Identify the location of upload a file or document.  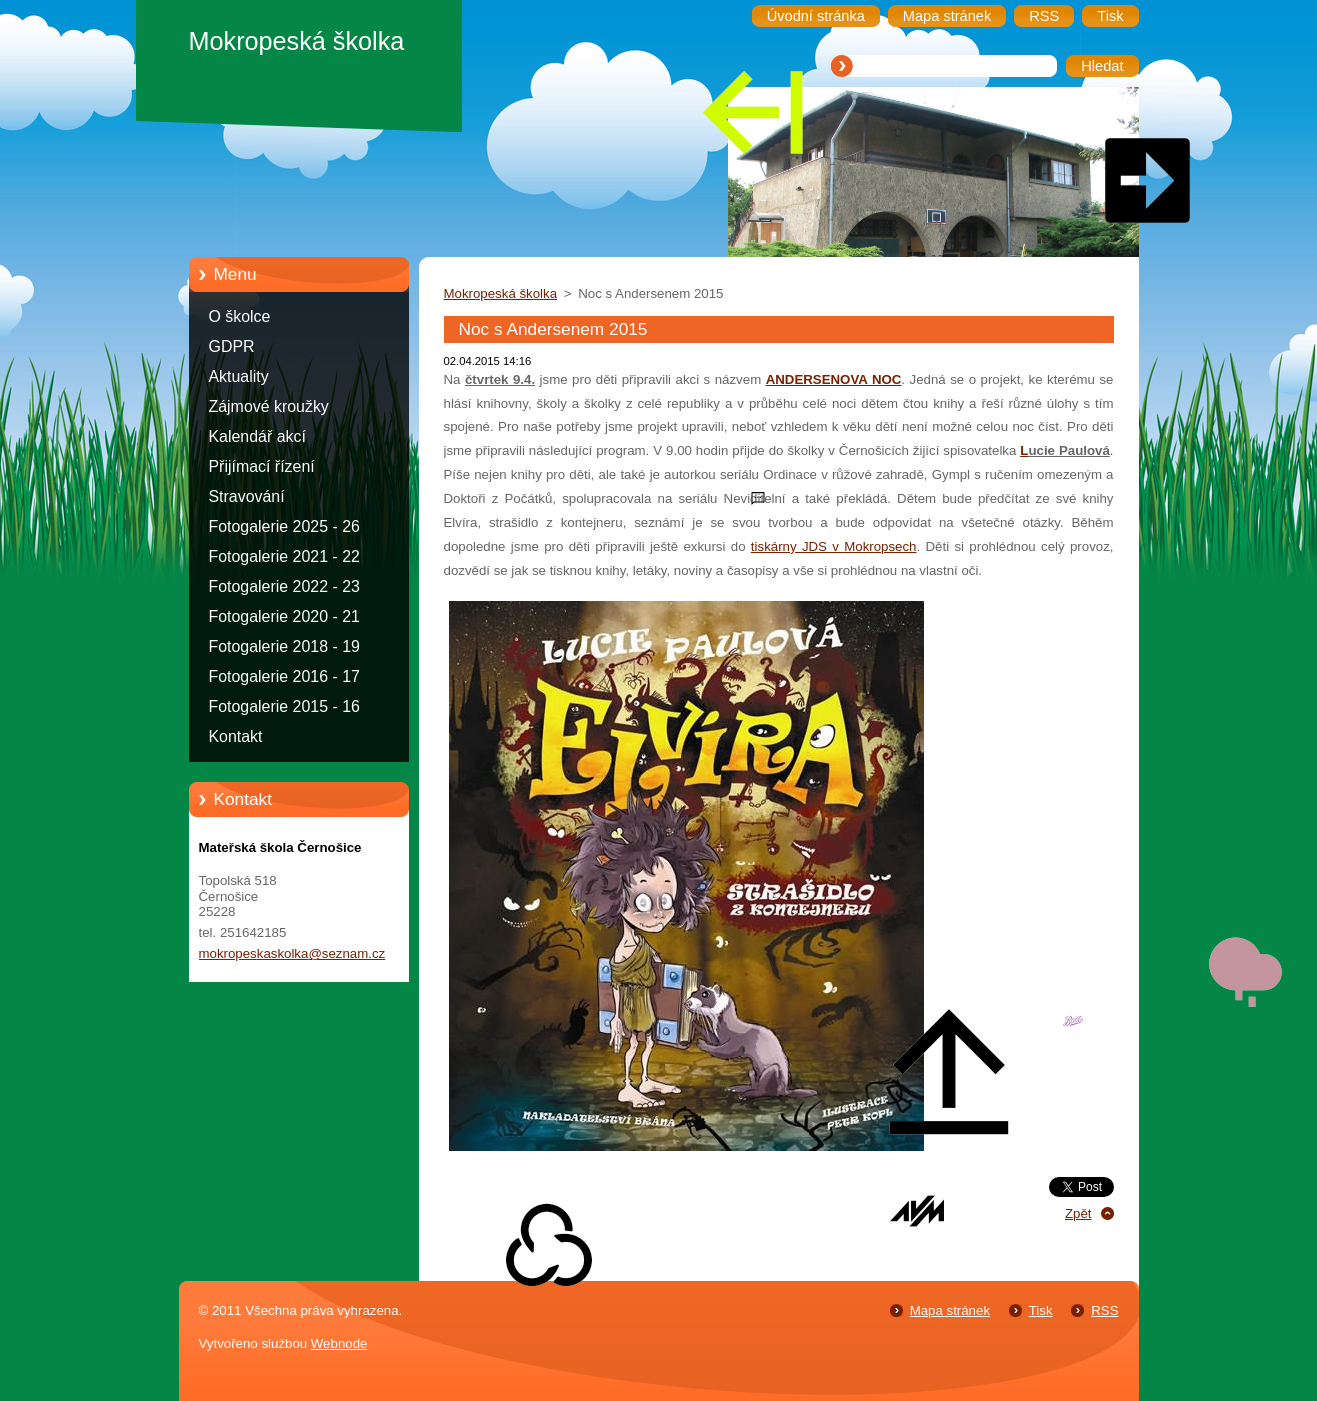
(949, 1075).